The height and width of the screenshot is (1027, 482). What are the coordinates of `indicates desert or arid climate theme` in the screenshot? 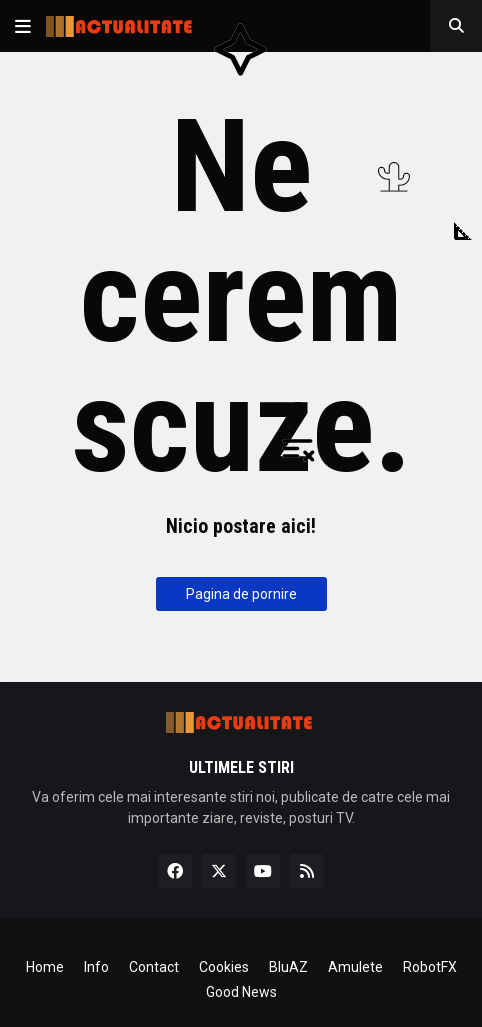 It's located at (394, 178).